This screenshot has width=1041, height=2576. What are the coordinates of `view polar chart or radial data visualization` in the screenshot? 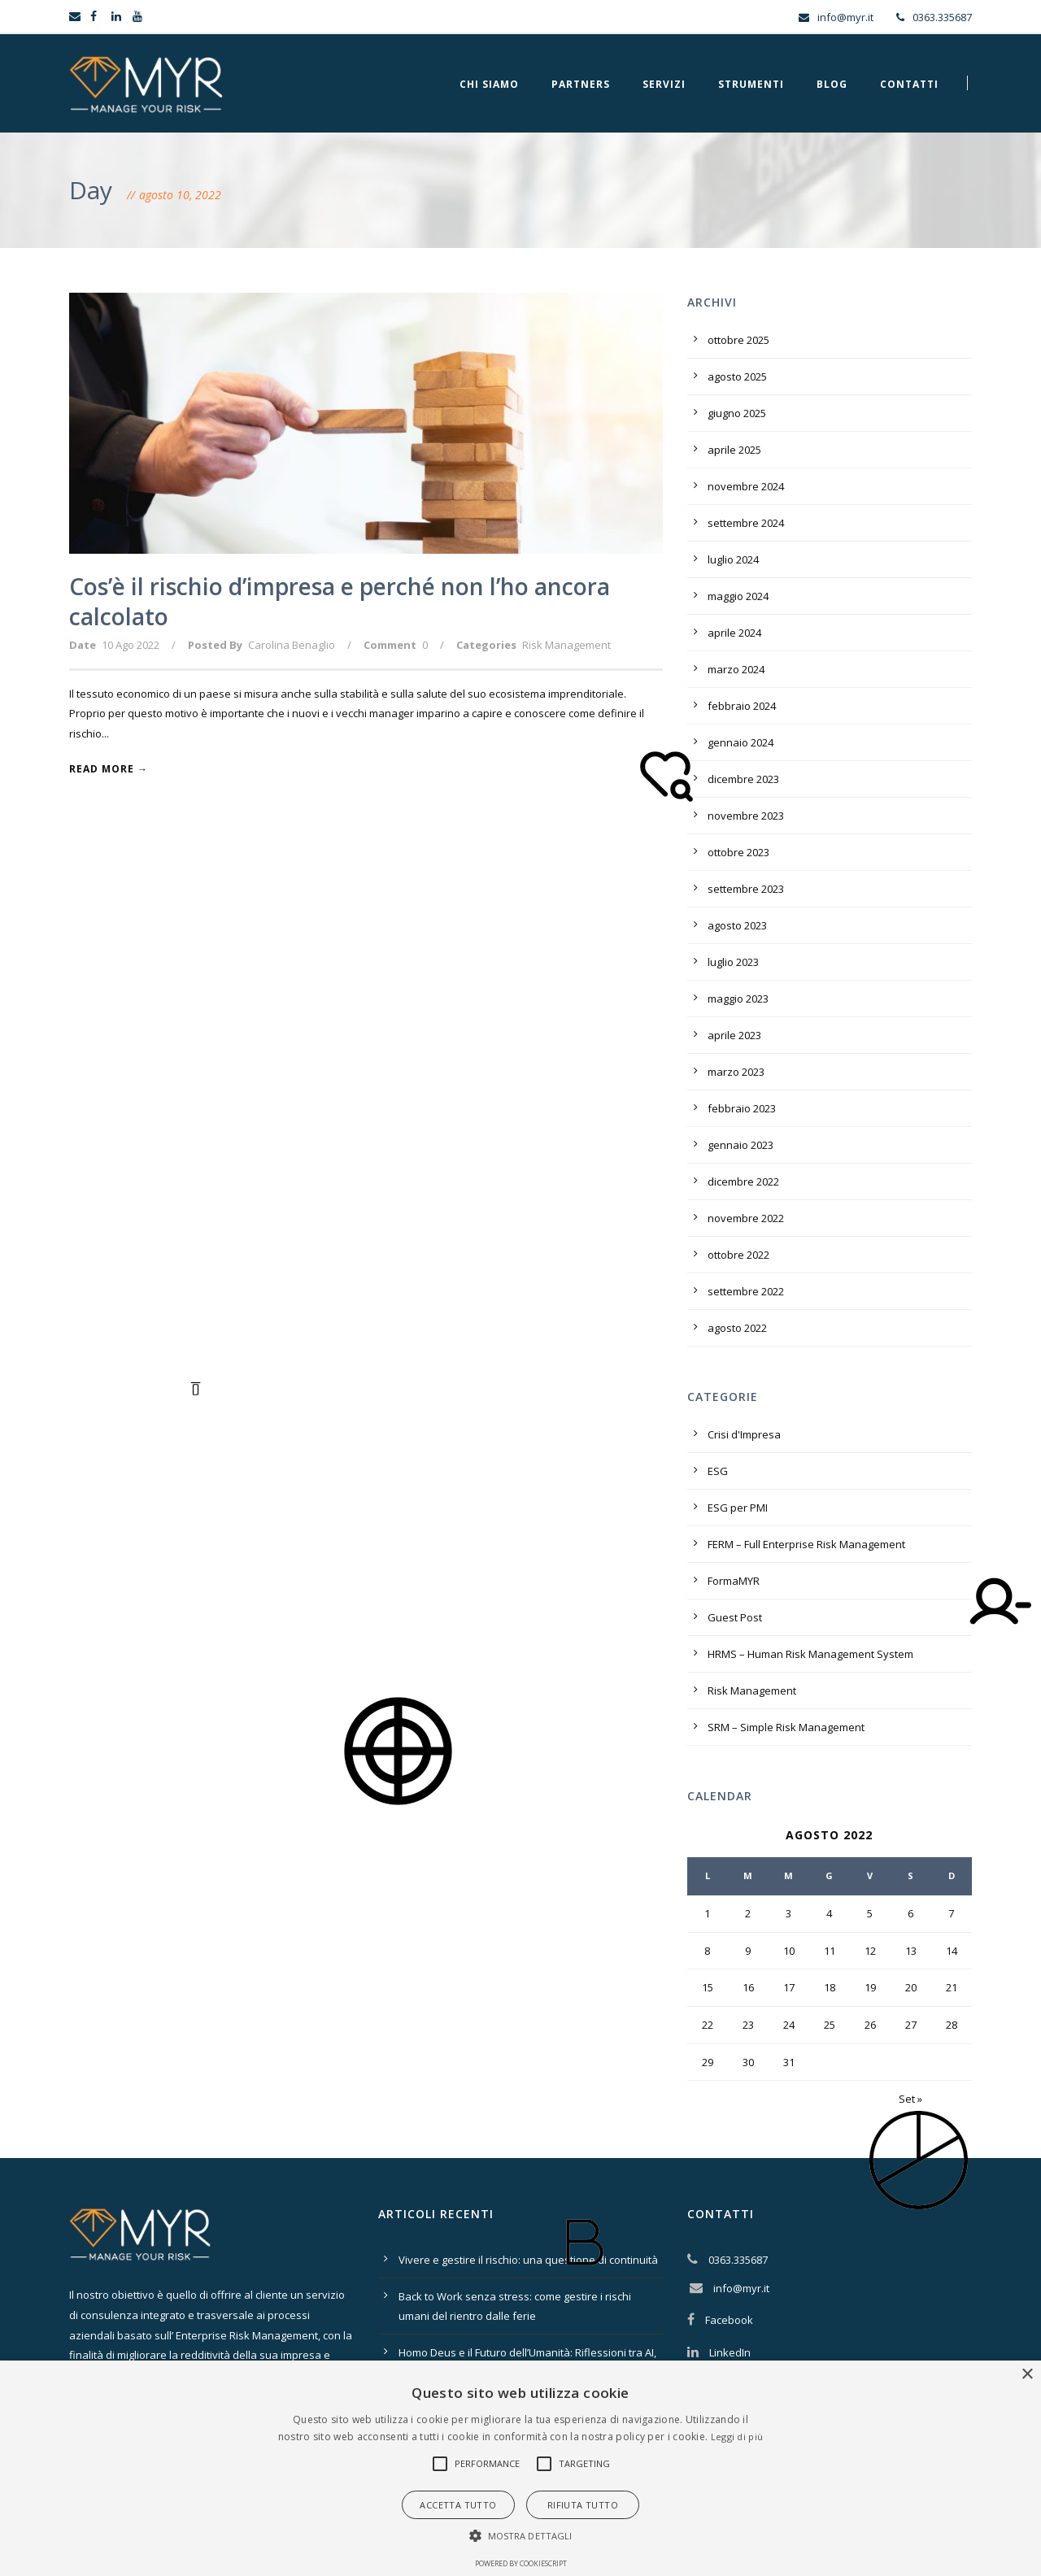 It's located at (398, 1751).